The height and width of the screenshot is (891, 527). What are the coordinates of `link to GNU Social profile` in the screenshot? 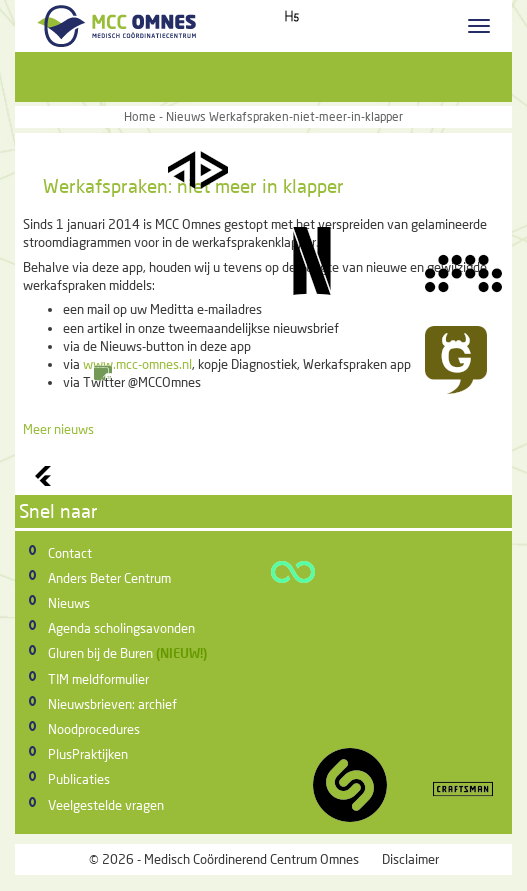 It's located at (456, 360).